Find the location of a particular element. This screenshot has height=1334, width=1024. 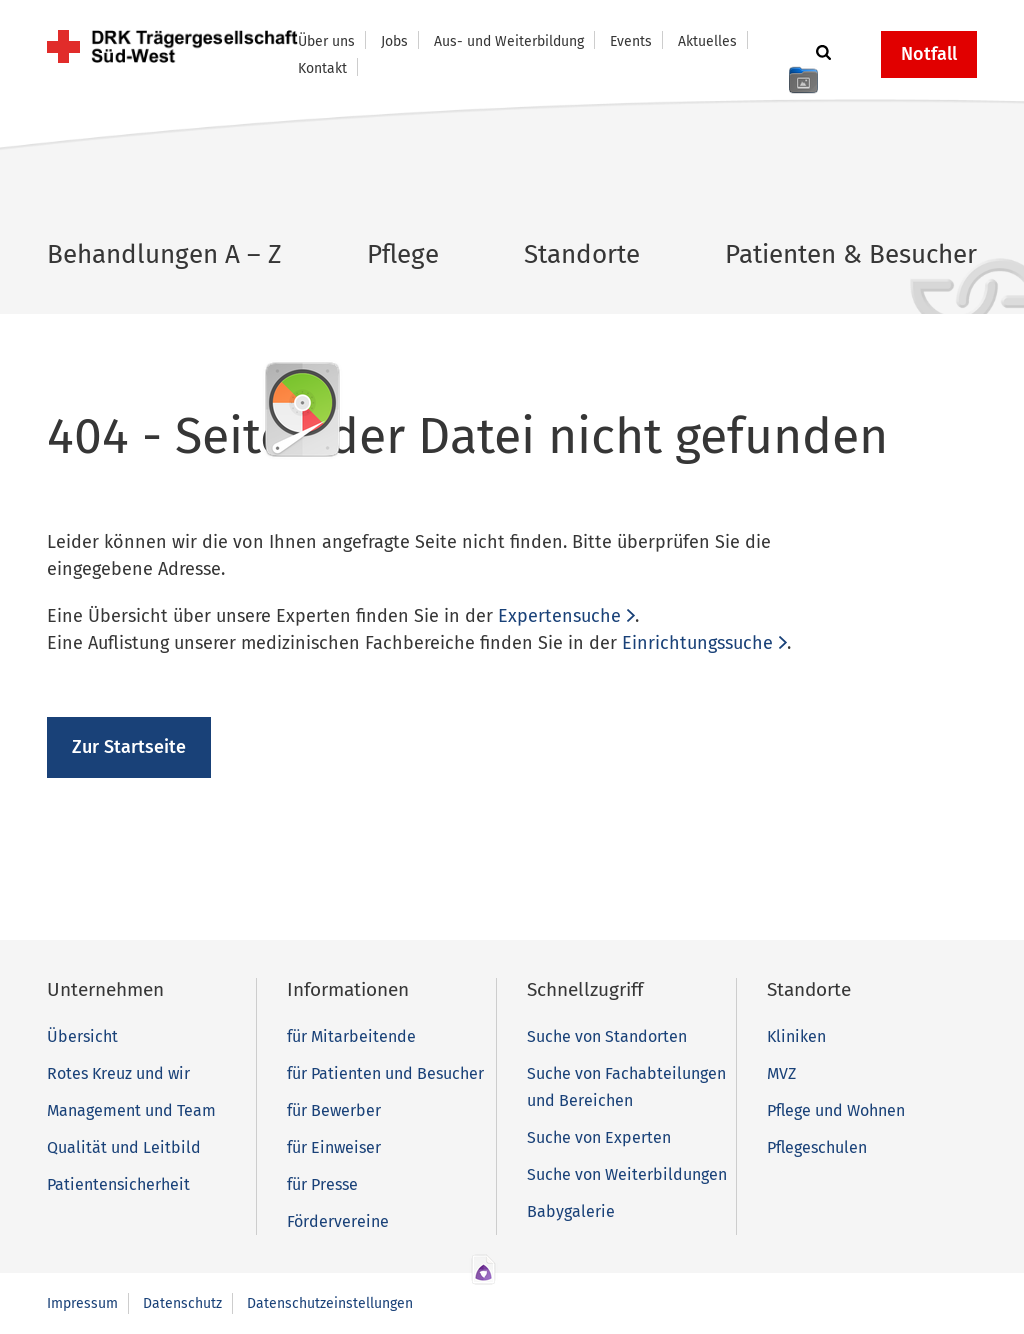

open gparted disk partition manager is located at coordinates (302, 409).